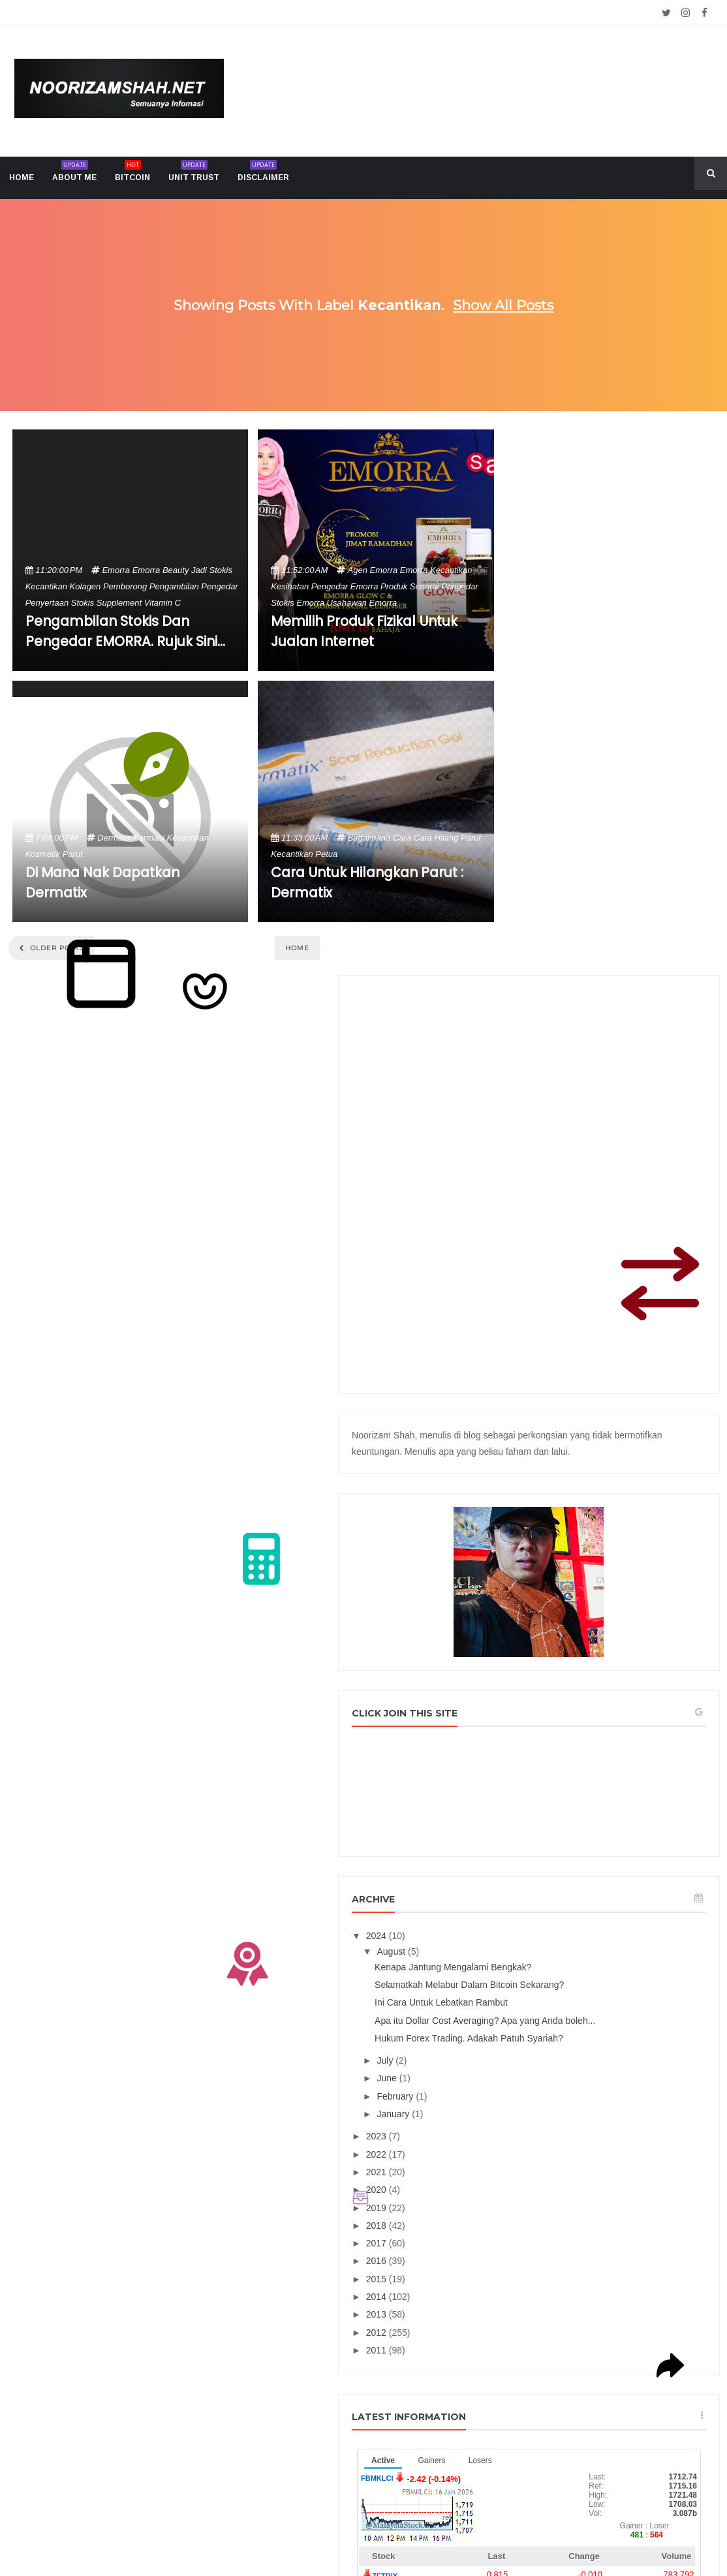 This screenshot has width=727, height=2576. Describe the element at coordinates (670, 2365) in the screenshot. I see `share or forward content` at that location.